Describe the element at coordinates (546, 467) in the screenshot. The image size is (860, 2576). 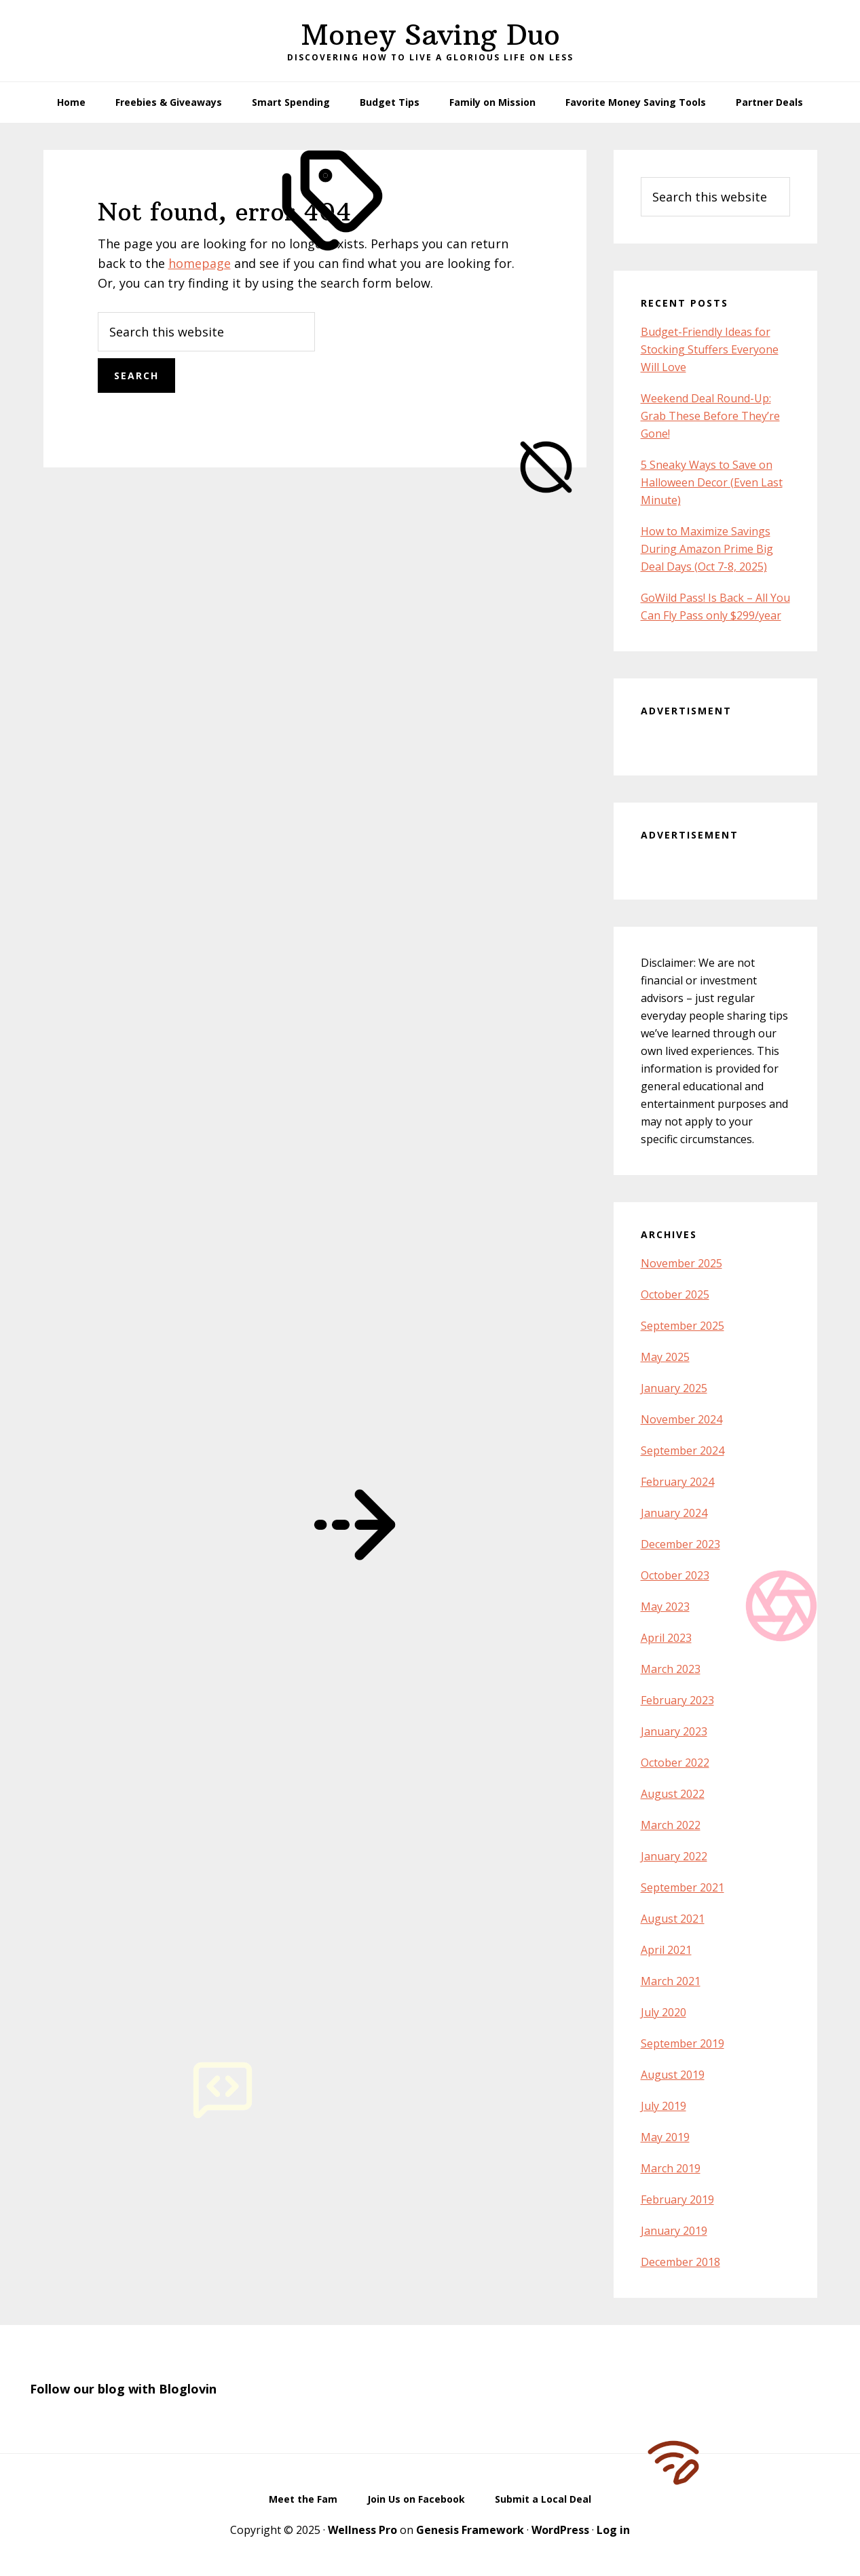
I see `do not dry clean this item` at that location.